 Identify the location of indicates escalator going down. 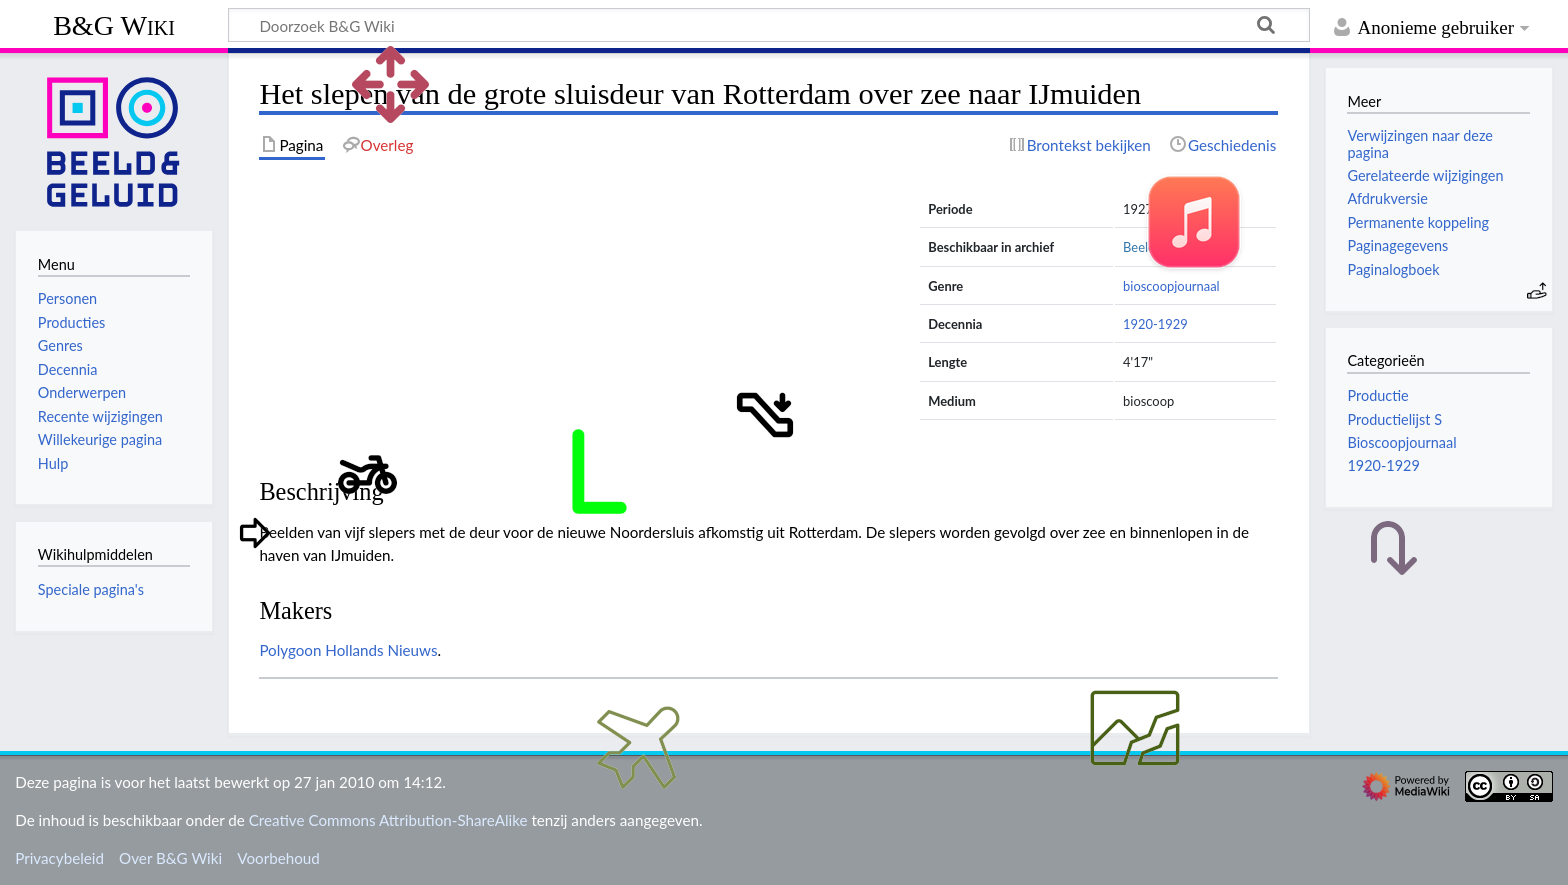
(765, 415).